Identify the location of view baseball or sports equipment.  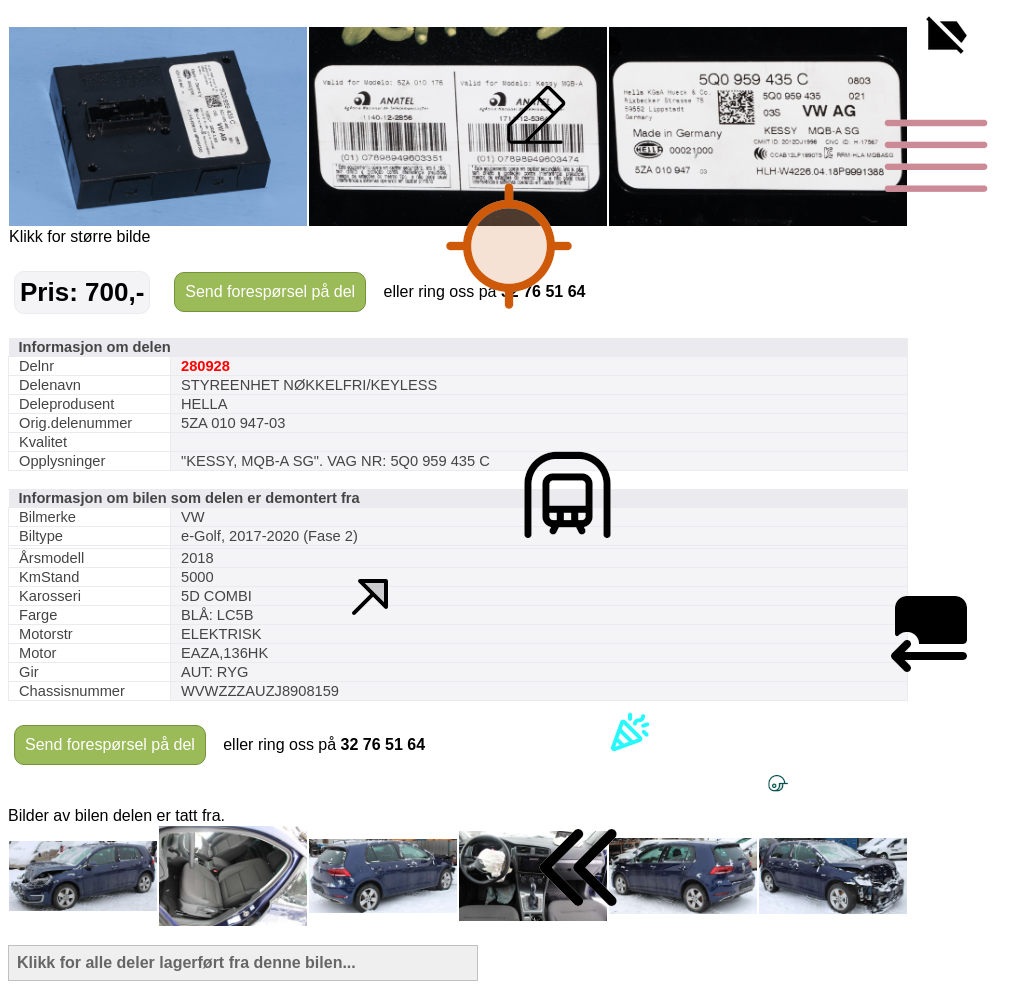
(777, 783).